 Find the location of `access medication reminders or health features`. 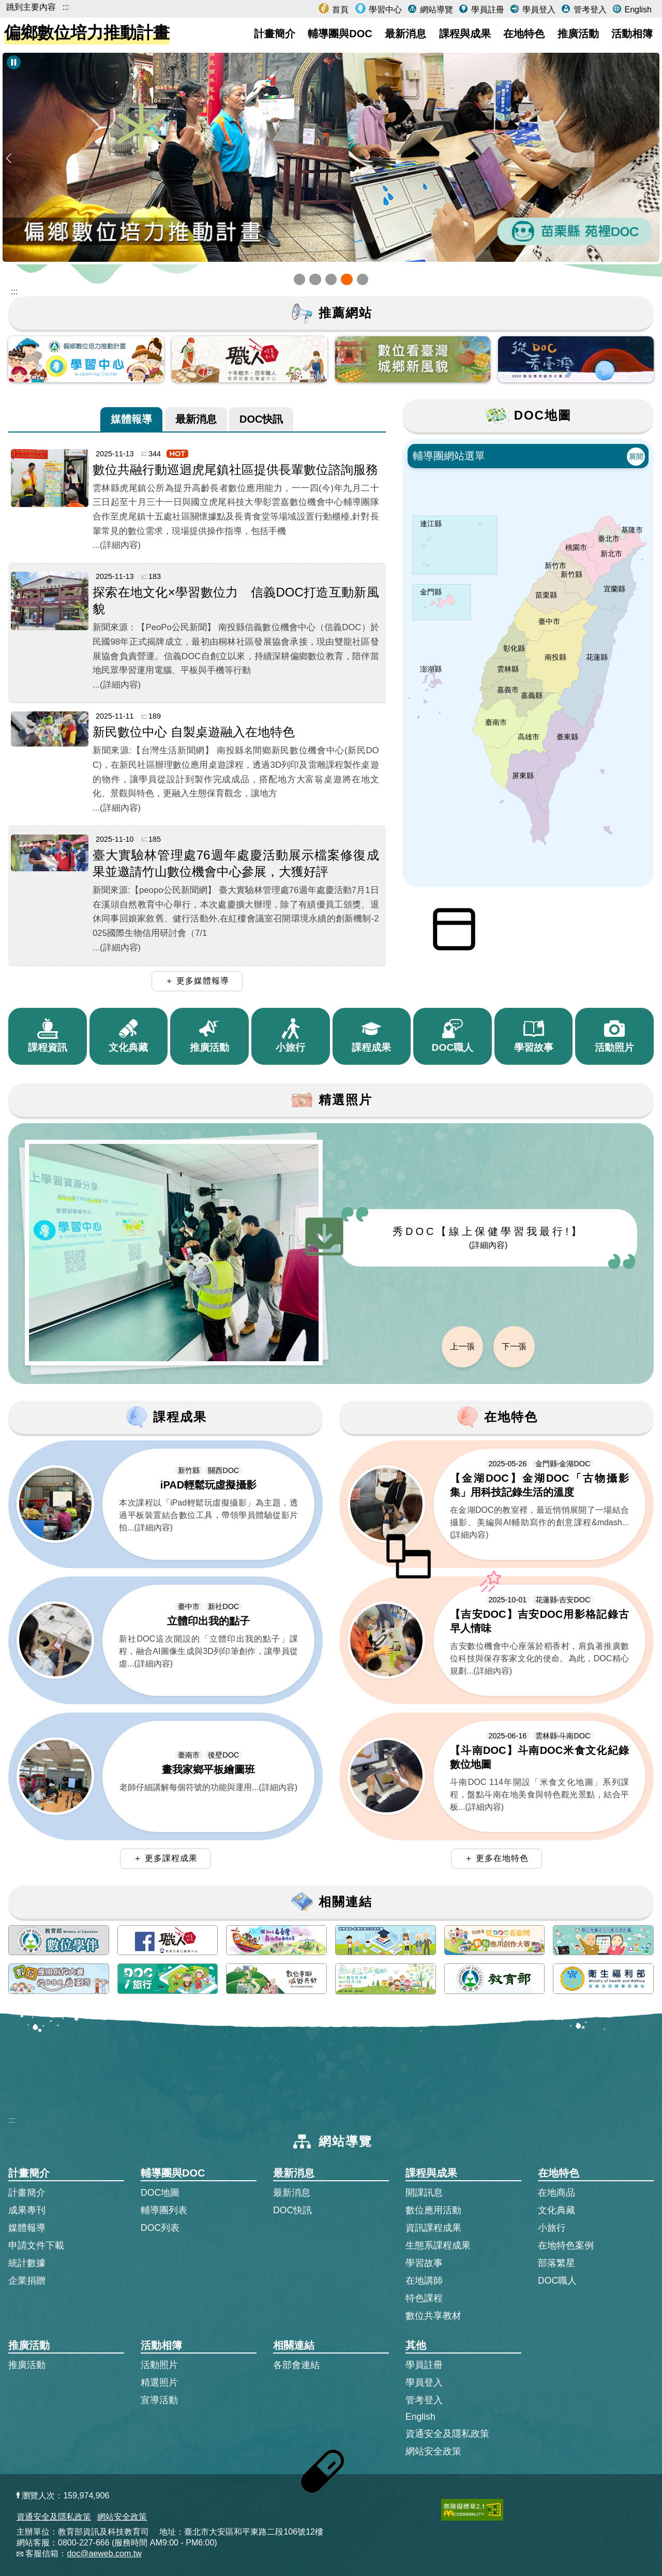

access medication reminders or health features is located at coordinates (322, 2471).